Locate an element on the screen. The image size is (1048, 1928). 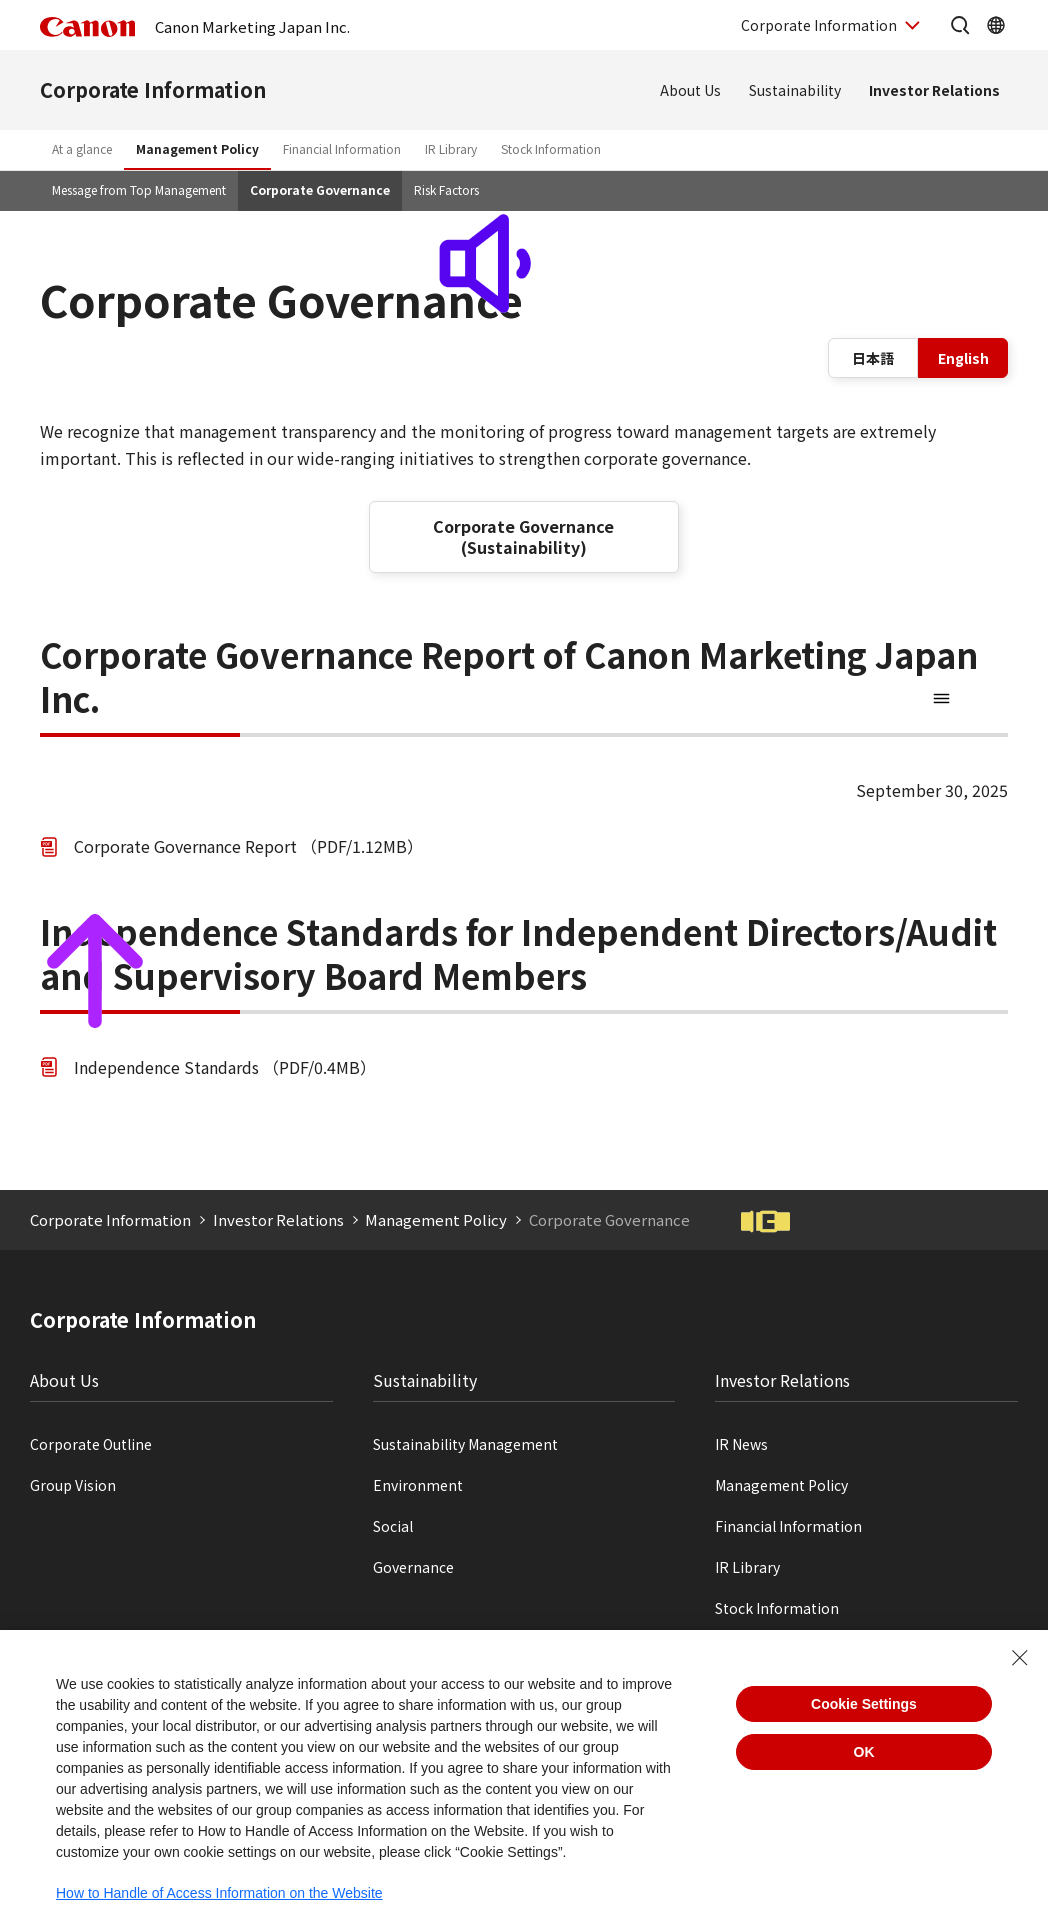
open navigation menu is located at coordinates (941, 698).